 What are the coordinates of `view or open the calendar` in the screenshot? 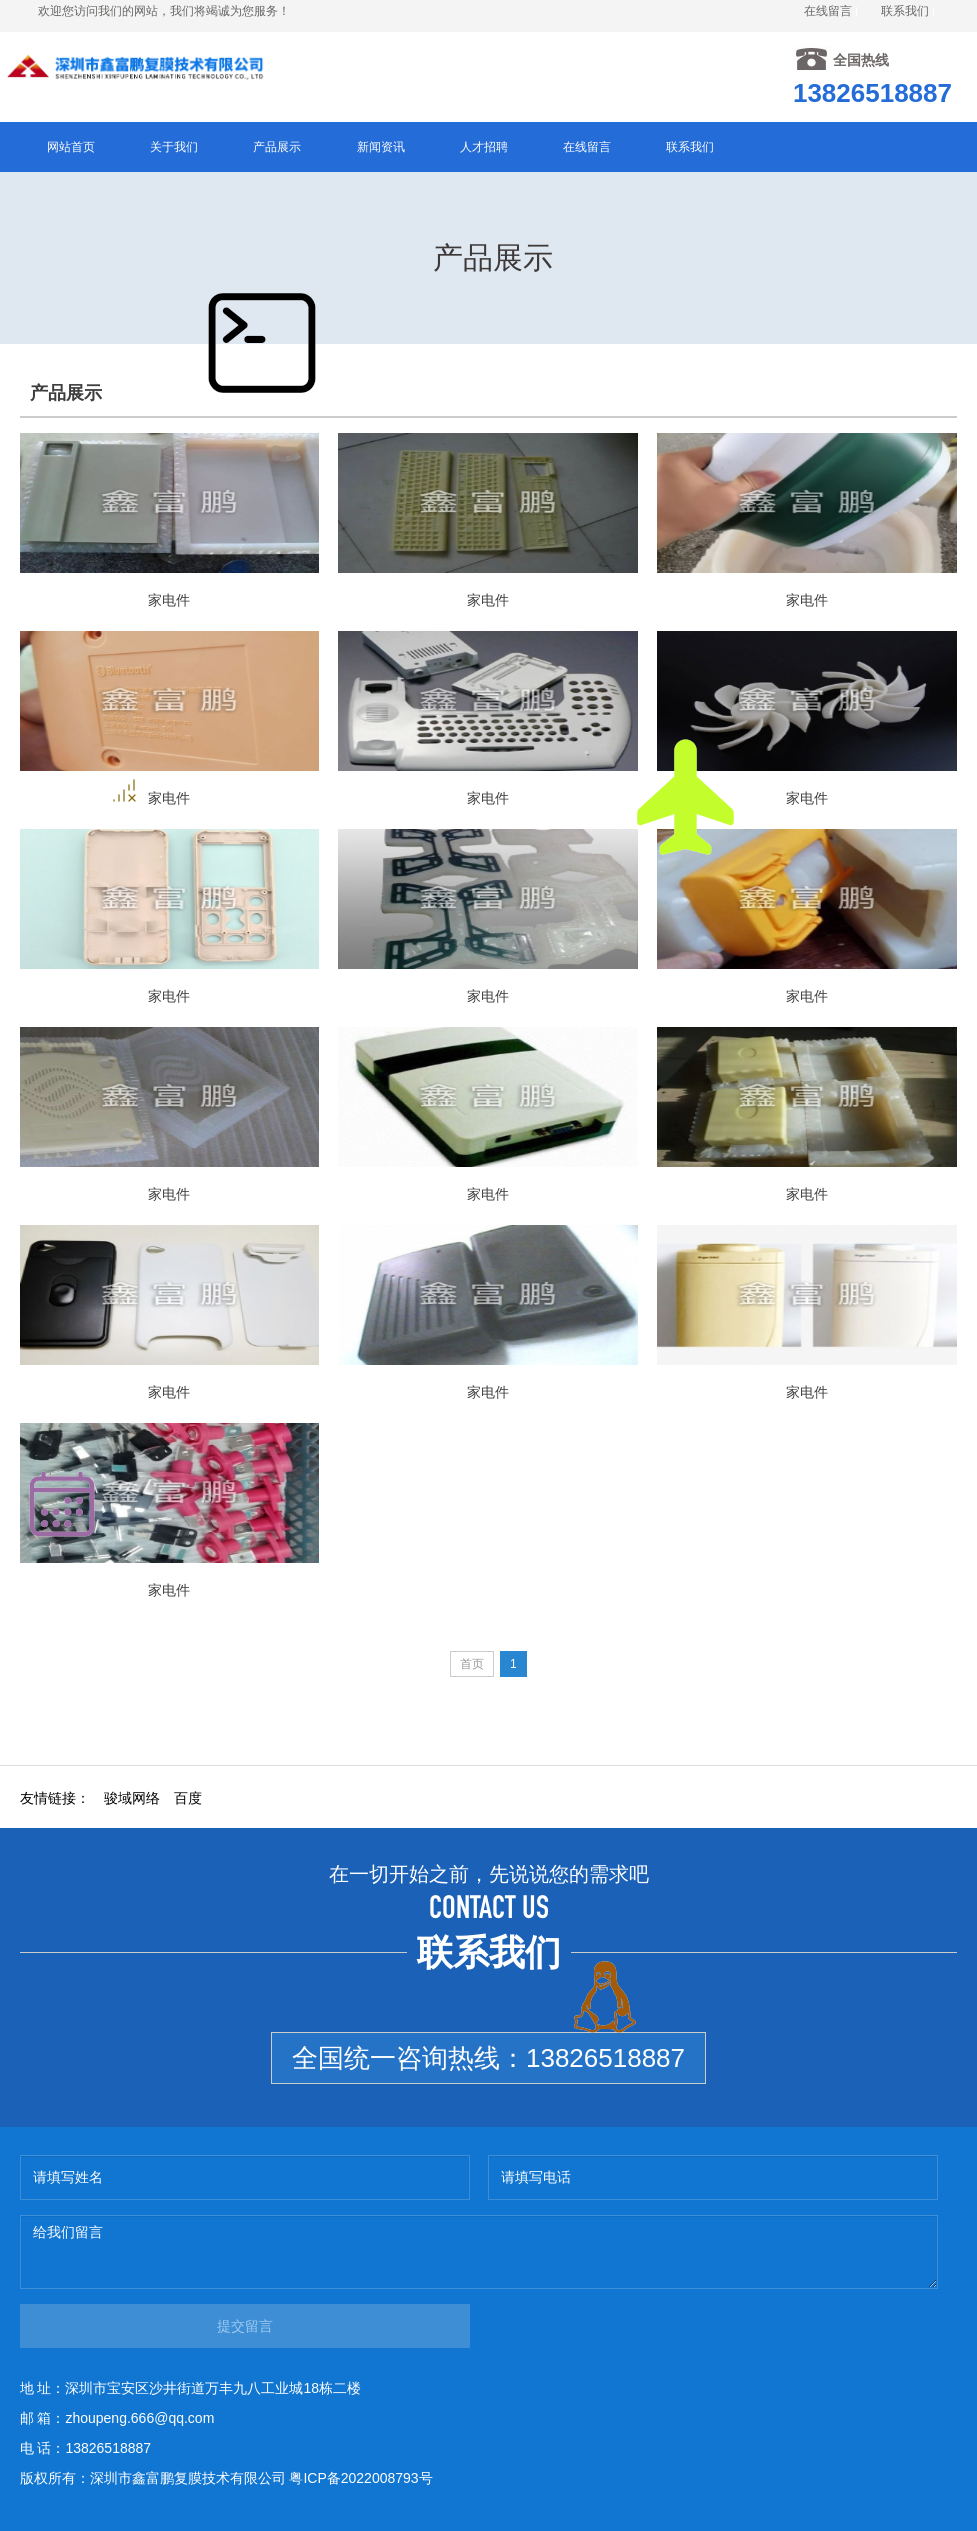 It's located at (62, 1504).